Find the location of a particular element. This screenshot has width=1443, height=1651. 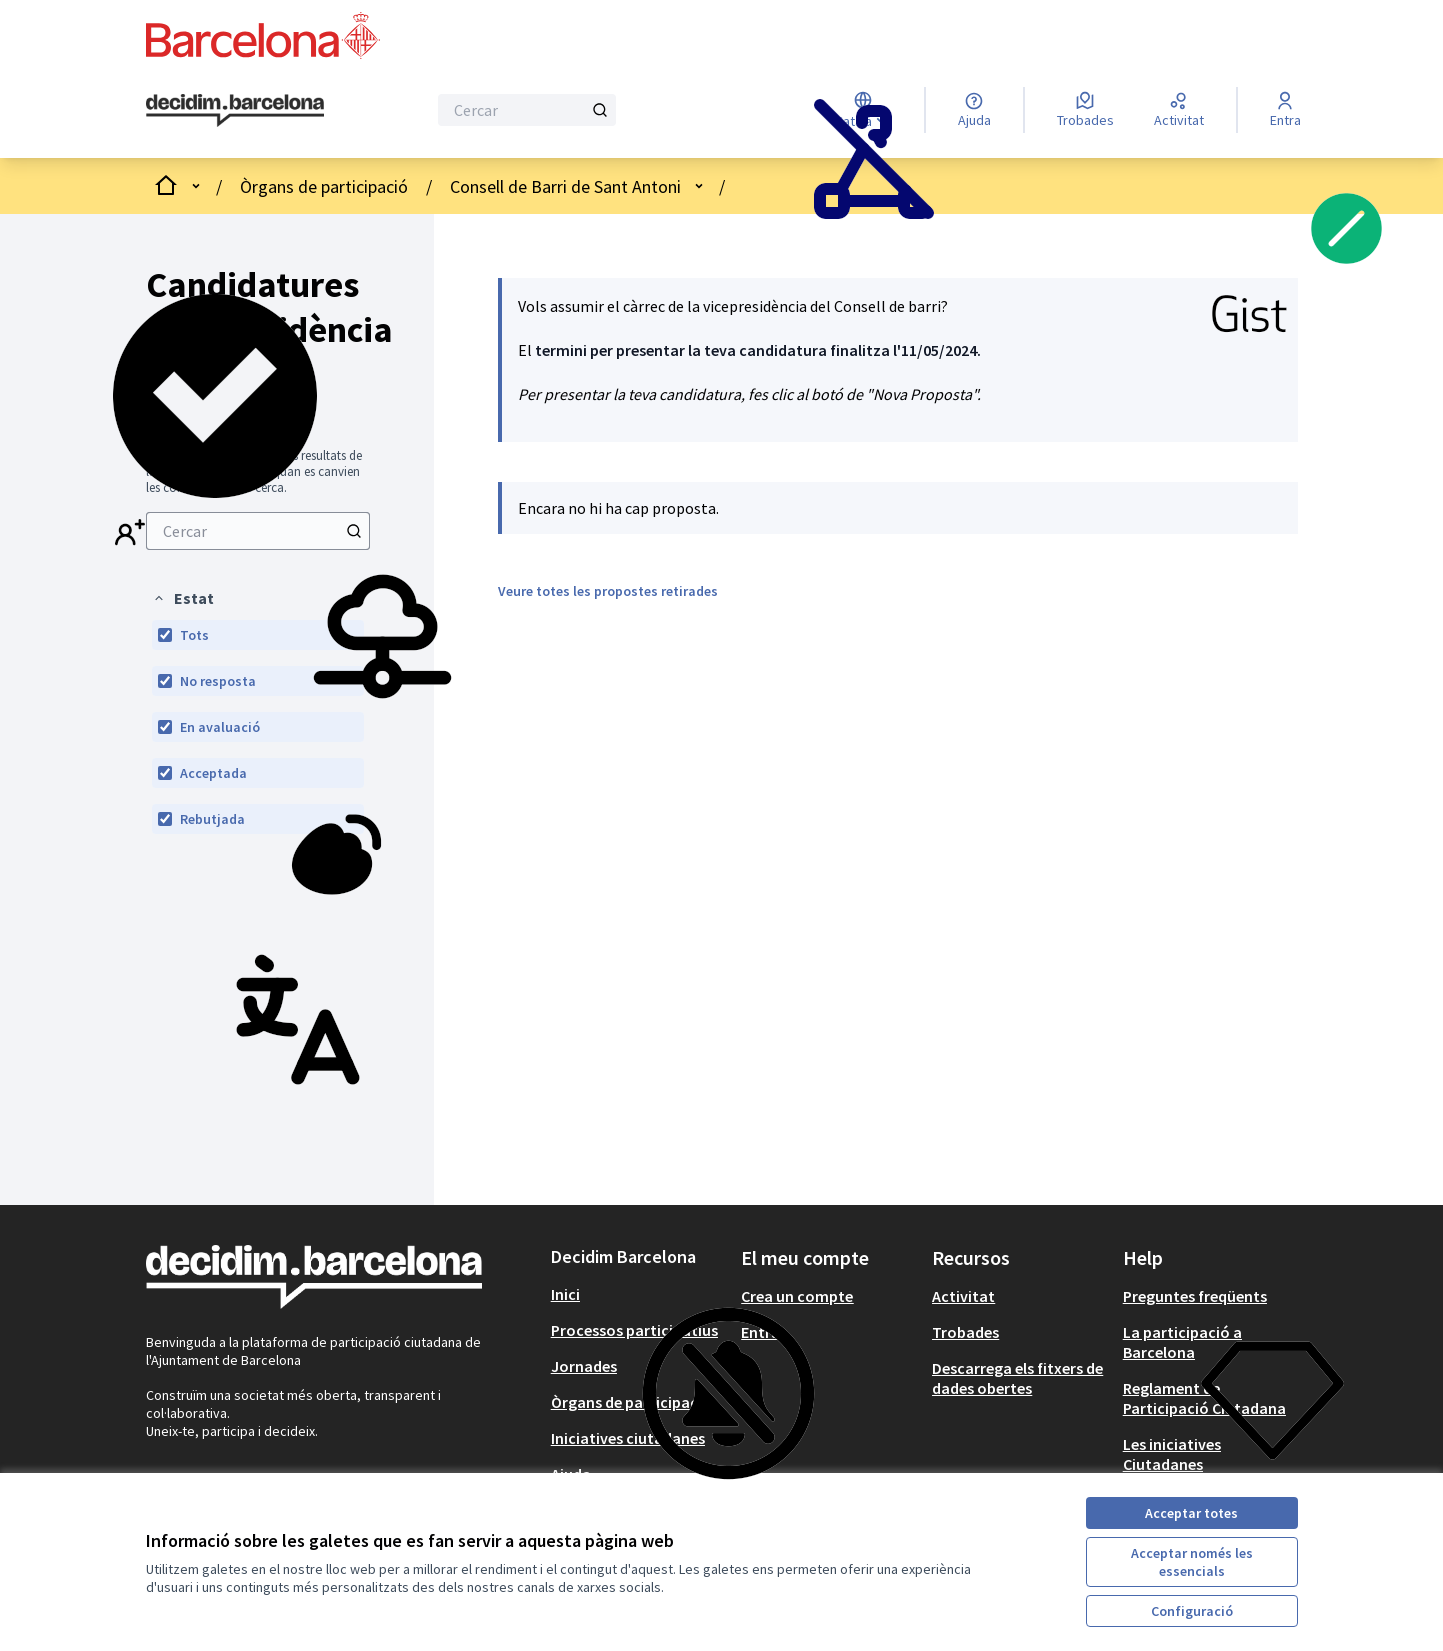

skip or bypass a step in a workflow is located at coordinates (1346, 228).